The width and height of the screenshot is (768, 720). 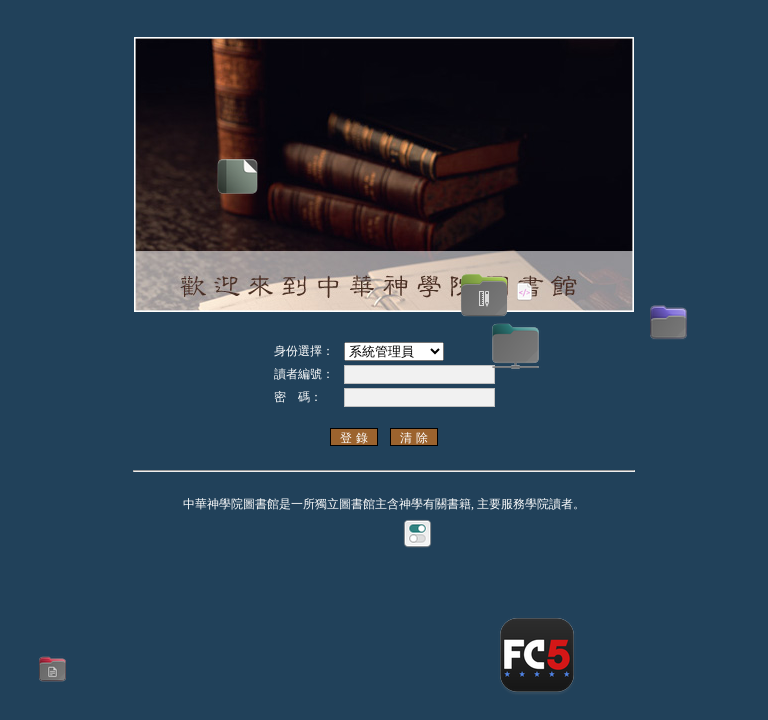 I want to click on open your documents folder, so click(x=52, y=668).